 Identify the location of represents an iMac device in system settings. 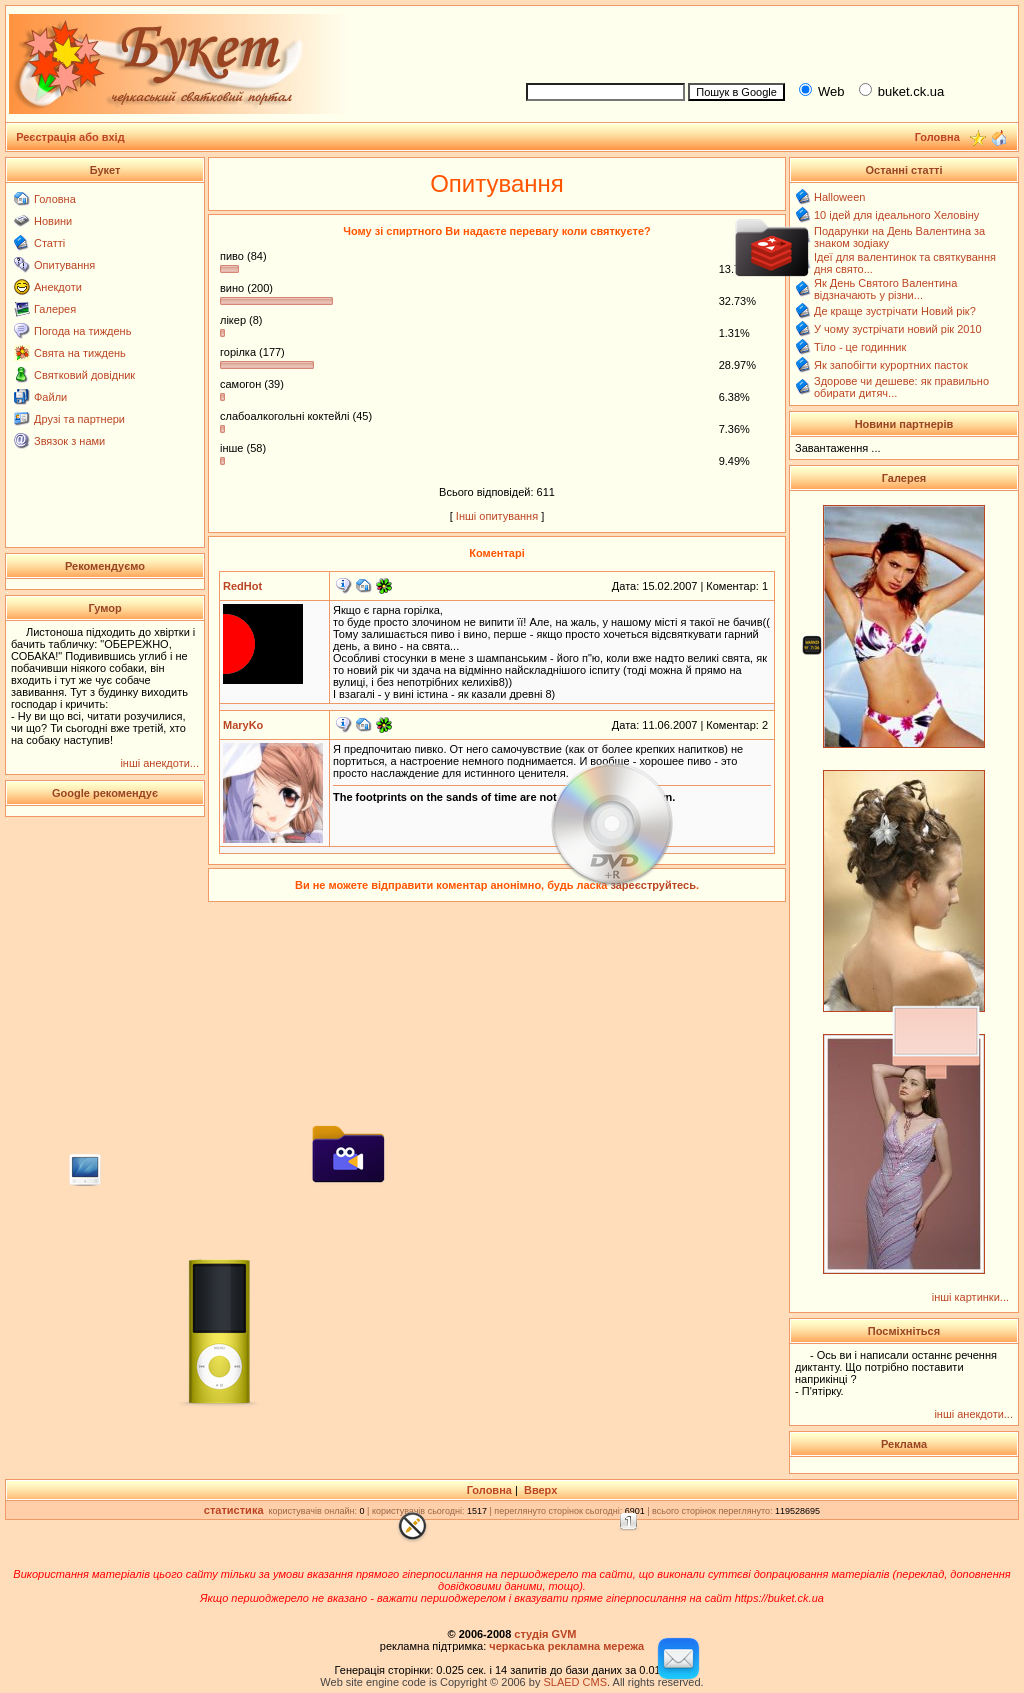
(936, 1041).